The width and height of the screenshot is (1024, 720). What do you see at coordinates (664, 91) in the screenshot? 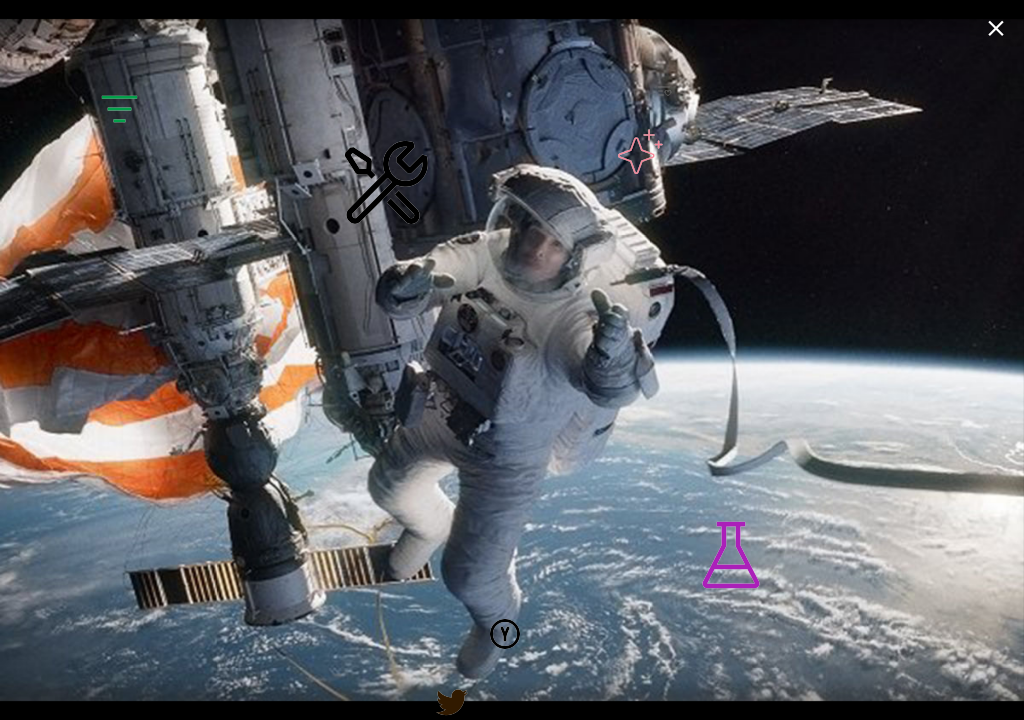
I see `view your favorites list` at bounding box center [664, 91].